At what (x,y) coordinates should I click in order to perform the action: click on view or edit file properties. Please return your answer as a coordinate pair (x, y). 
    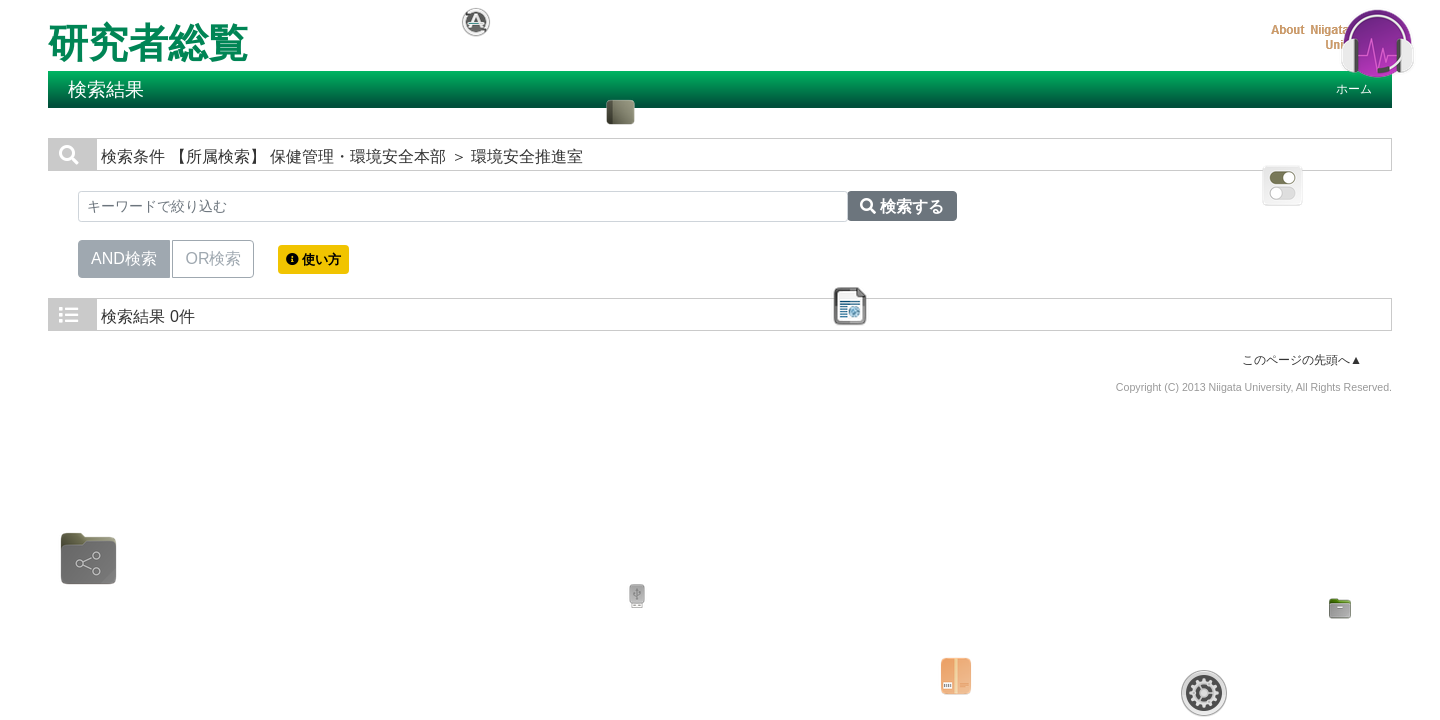
    Looking at the image, I should click on (1204, 693).